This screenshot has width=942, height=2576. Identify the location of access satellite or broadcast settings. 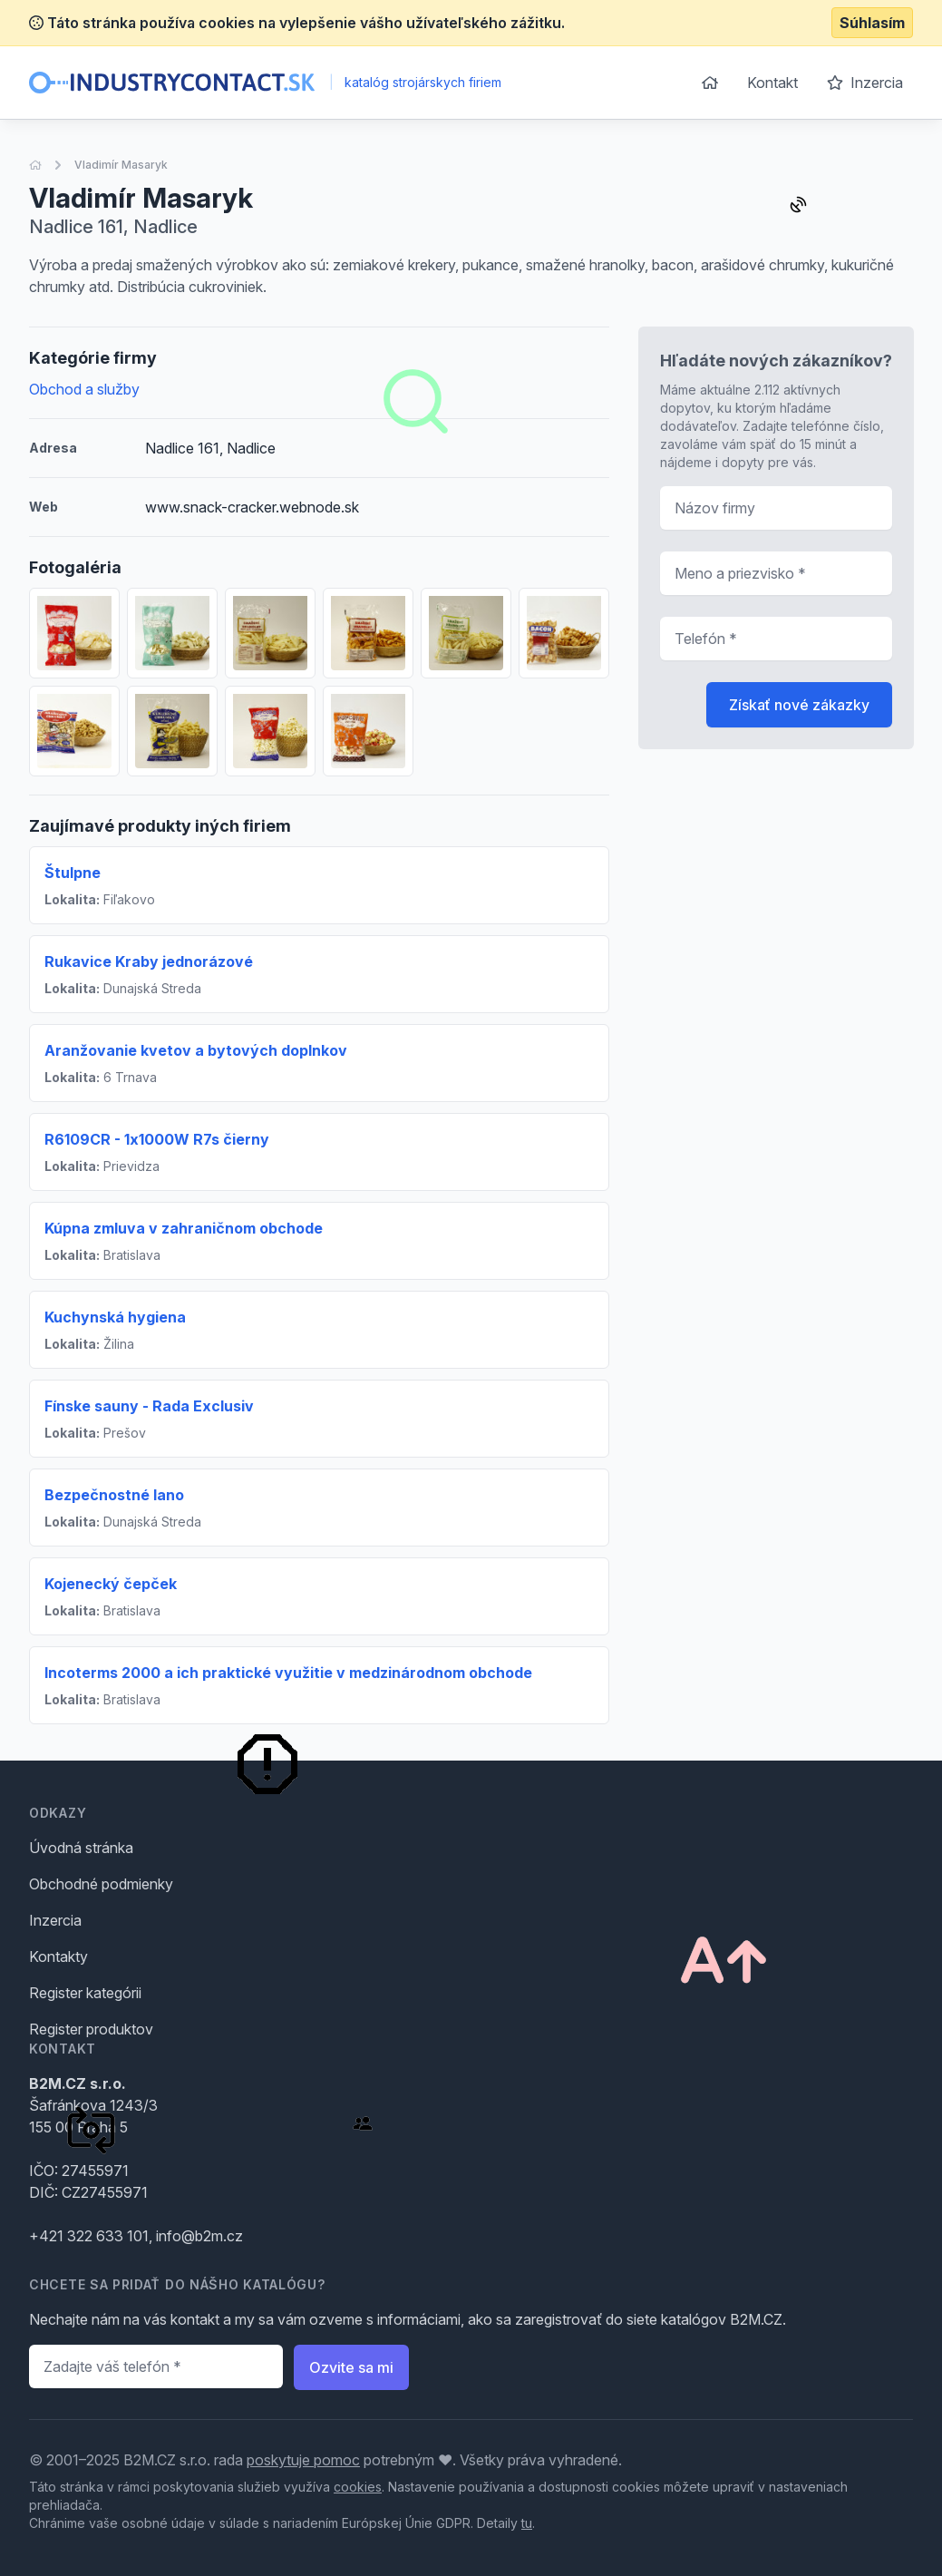
(798, 204).